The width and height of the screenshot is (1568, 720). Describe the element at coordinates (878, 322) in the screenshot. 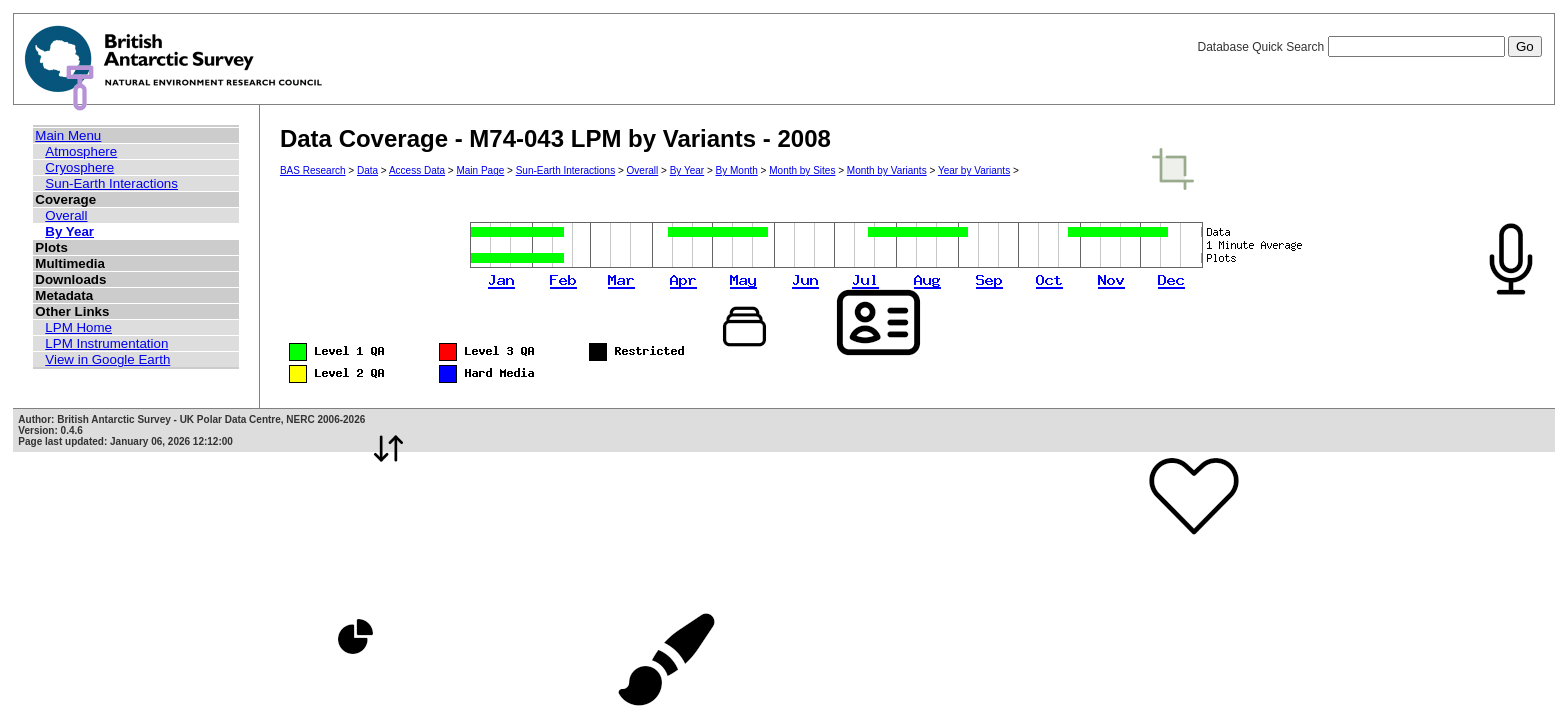

I see `view your profile or identification details` at that location.